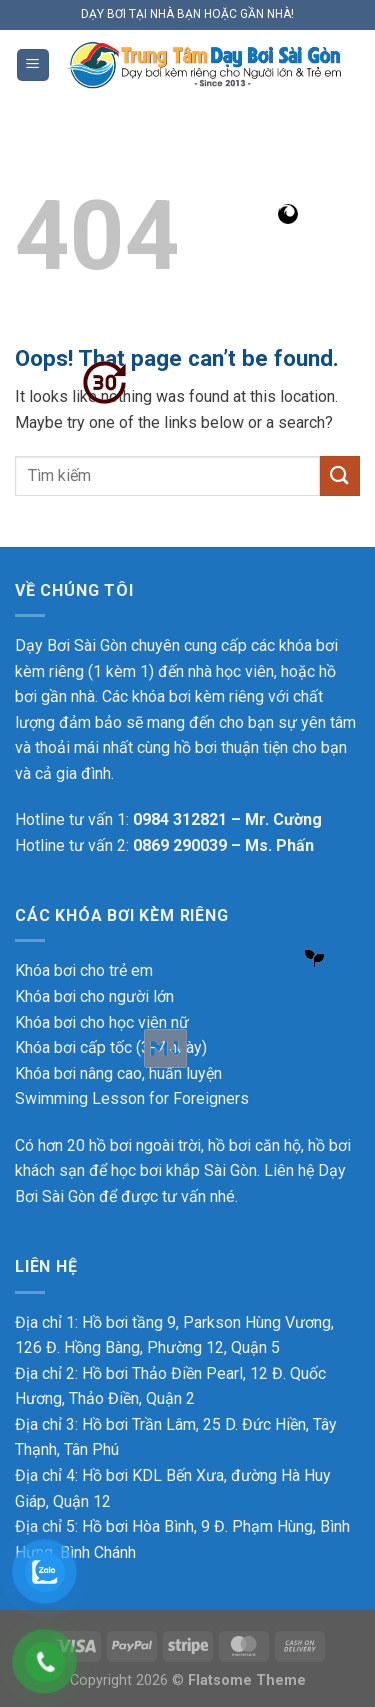 This screenshot has height=1707, width=375. I want to click on open Mozilla Firefox browser, so click(288, 214).